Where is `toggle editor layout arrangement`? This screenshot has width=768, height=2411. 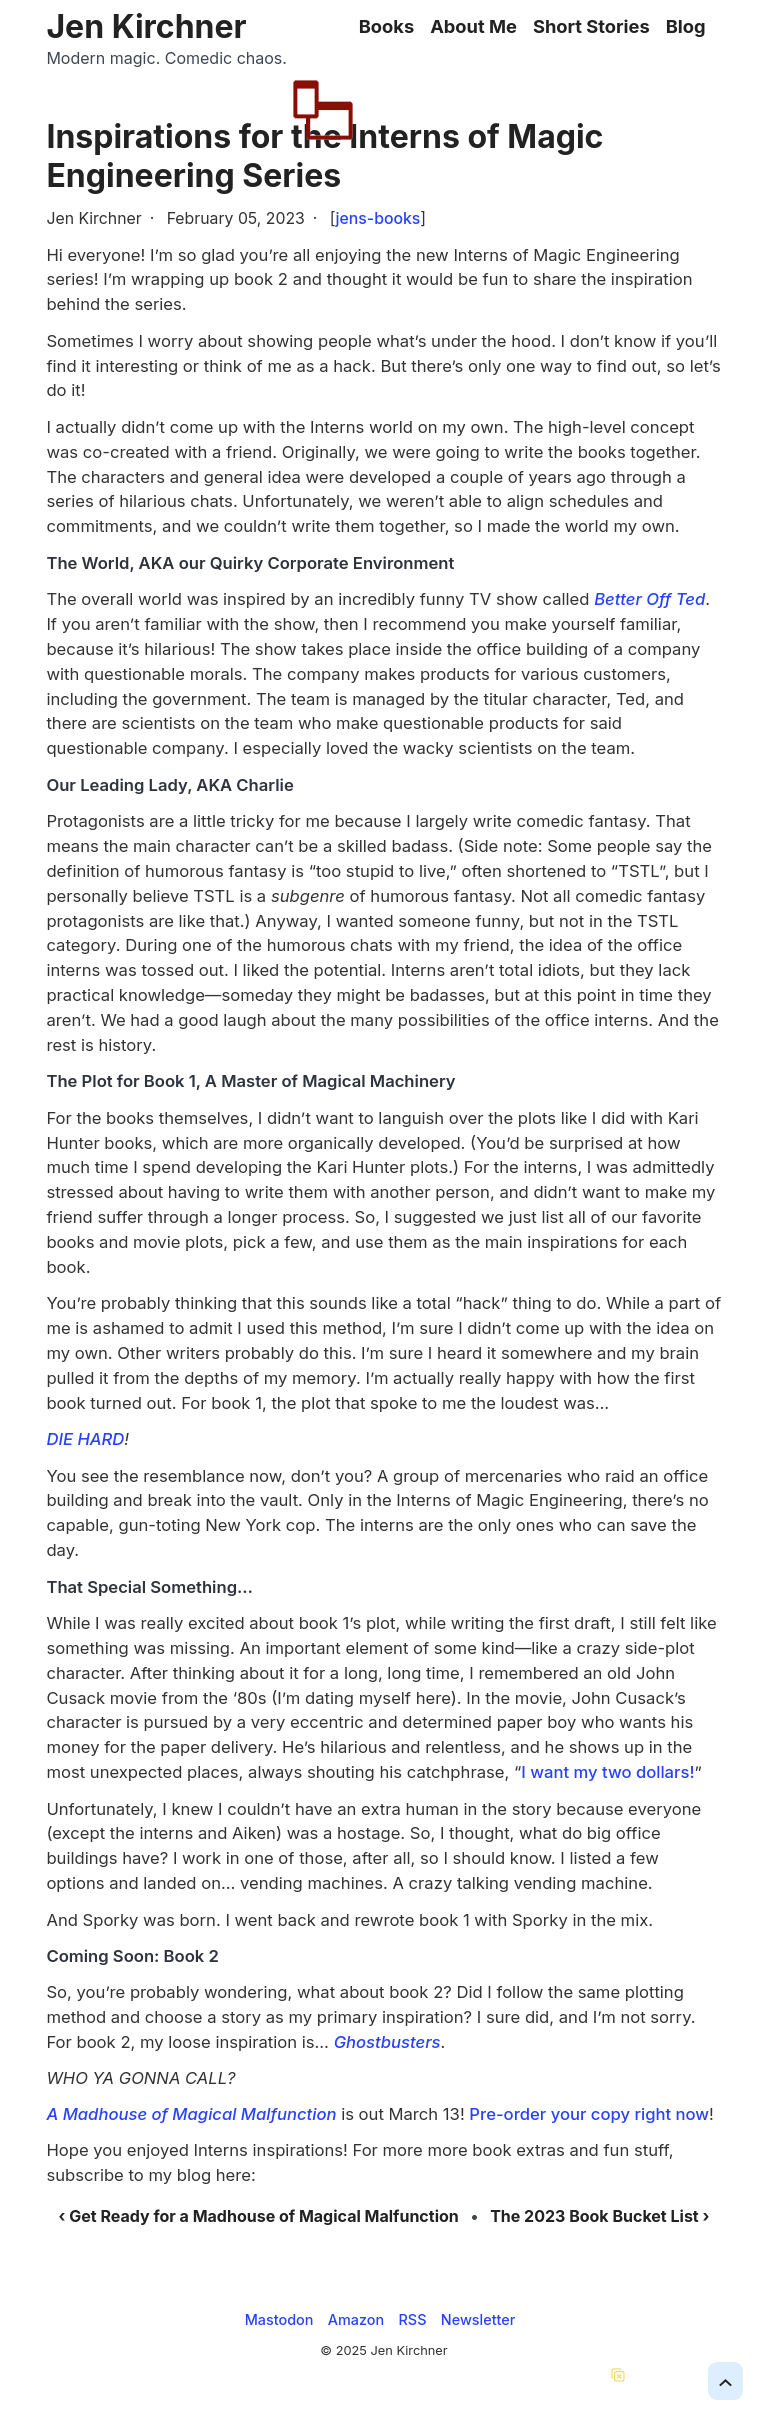 toggle editor layout arrangement is located at coordinates (323, 110).